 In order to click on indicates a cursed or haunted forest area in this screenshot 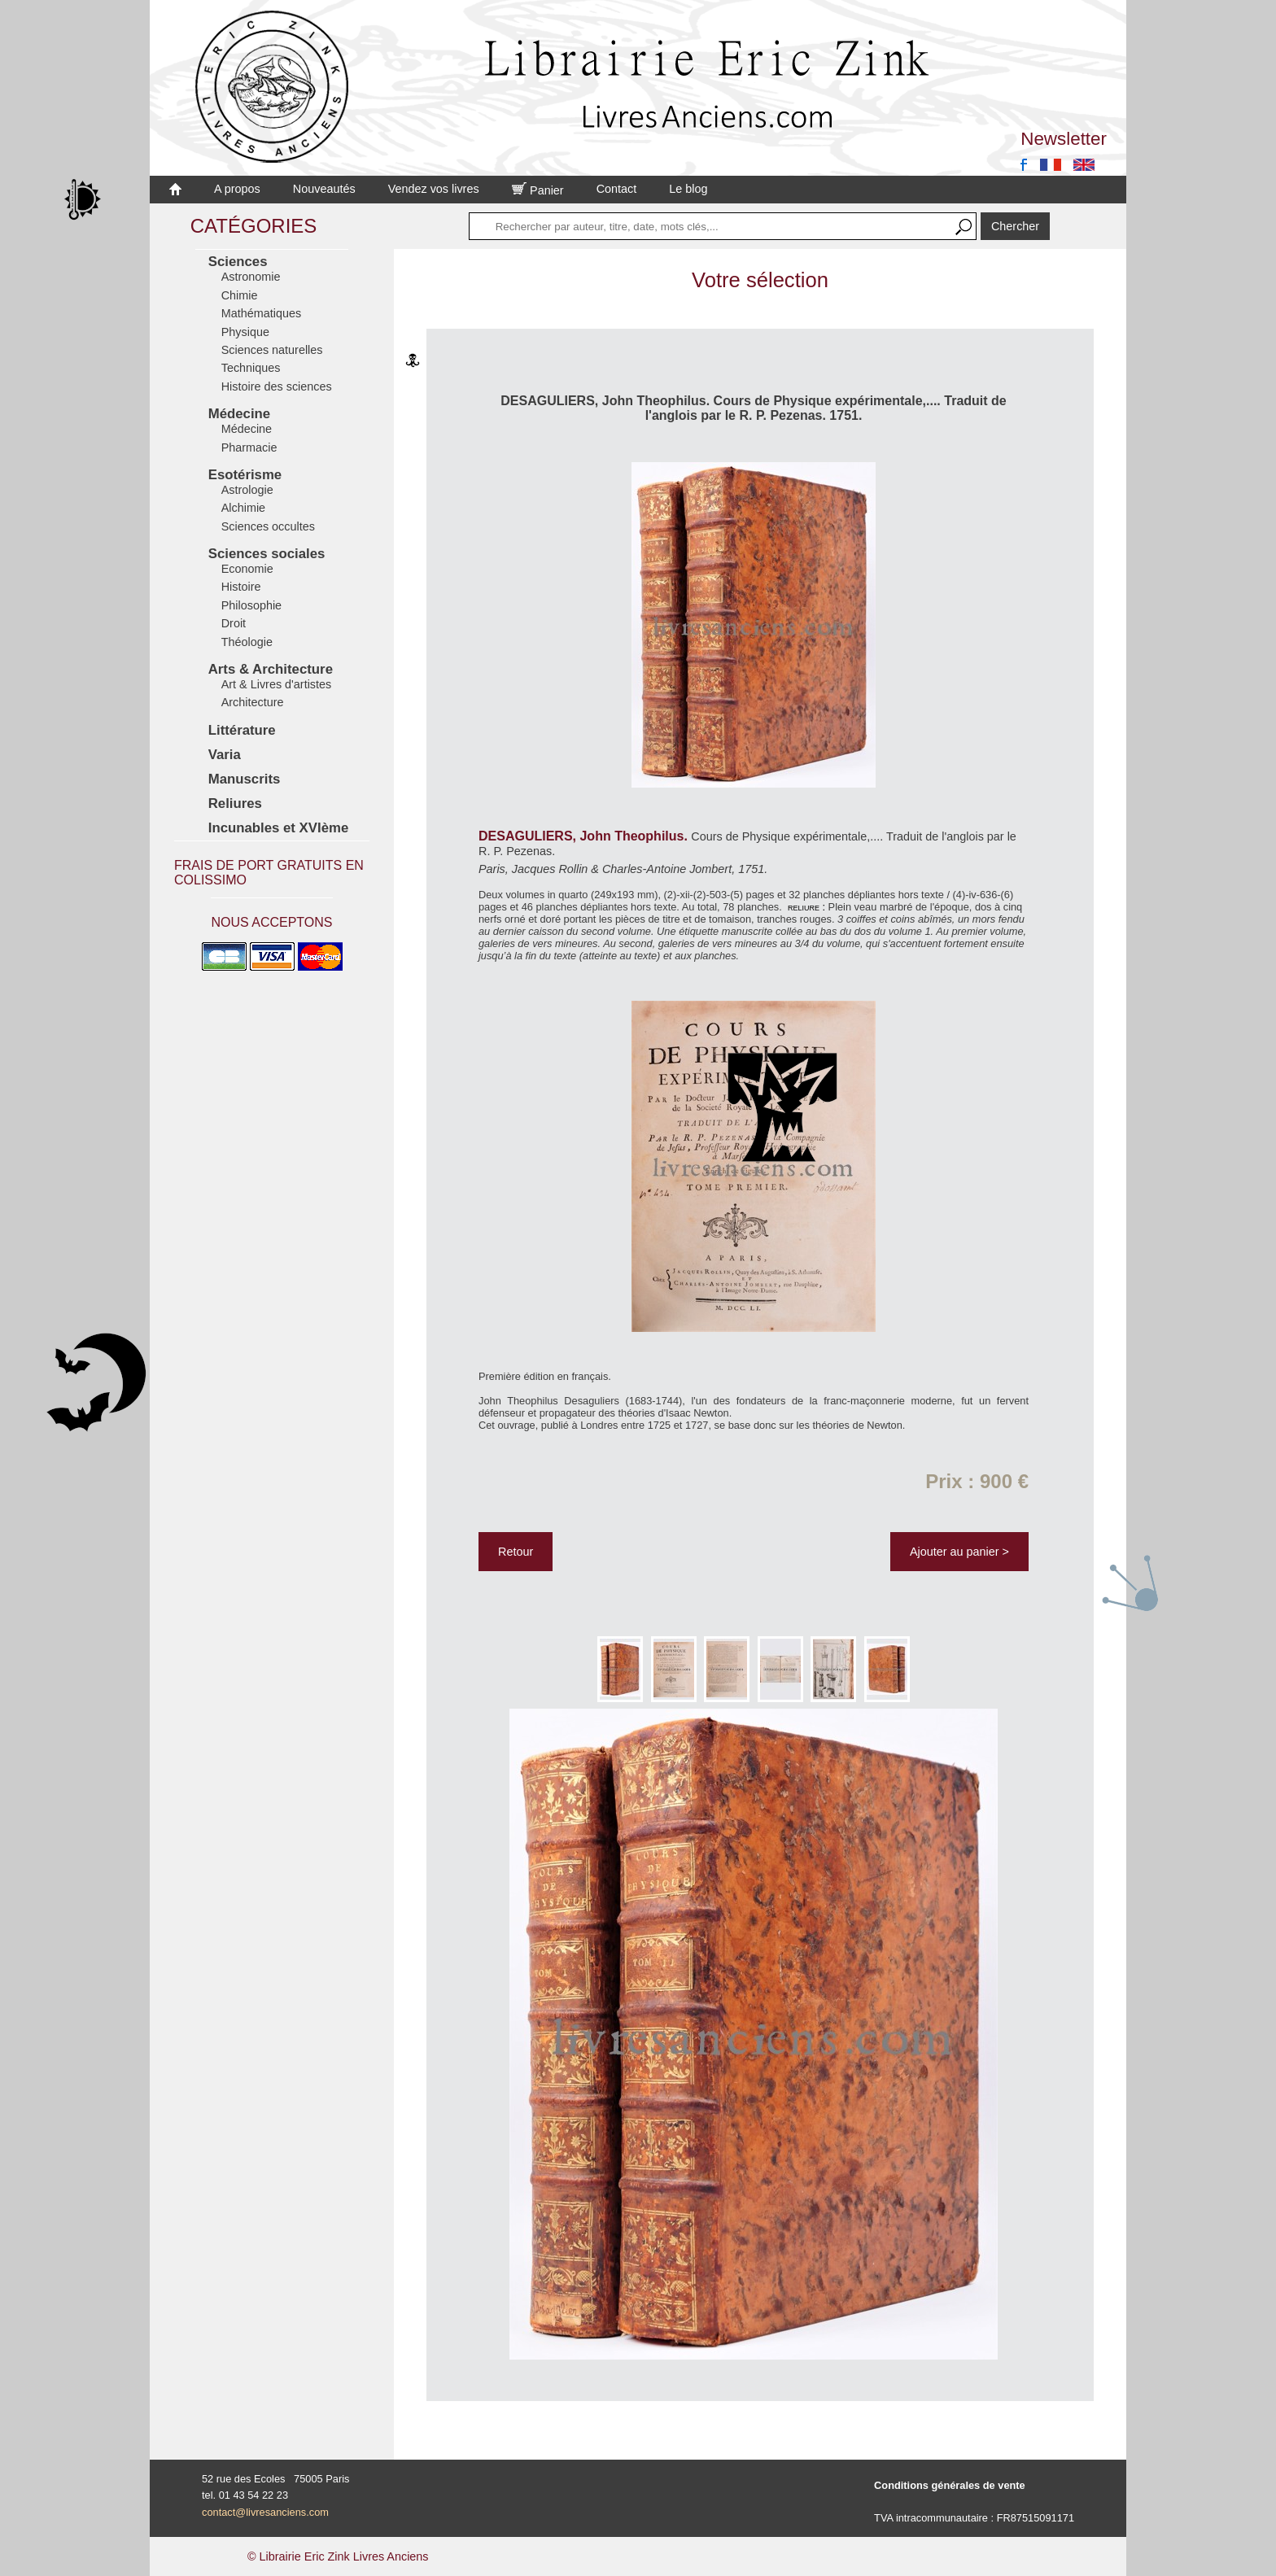, I will do `click(782, 1107)`.